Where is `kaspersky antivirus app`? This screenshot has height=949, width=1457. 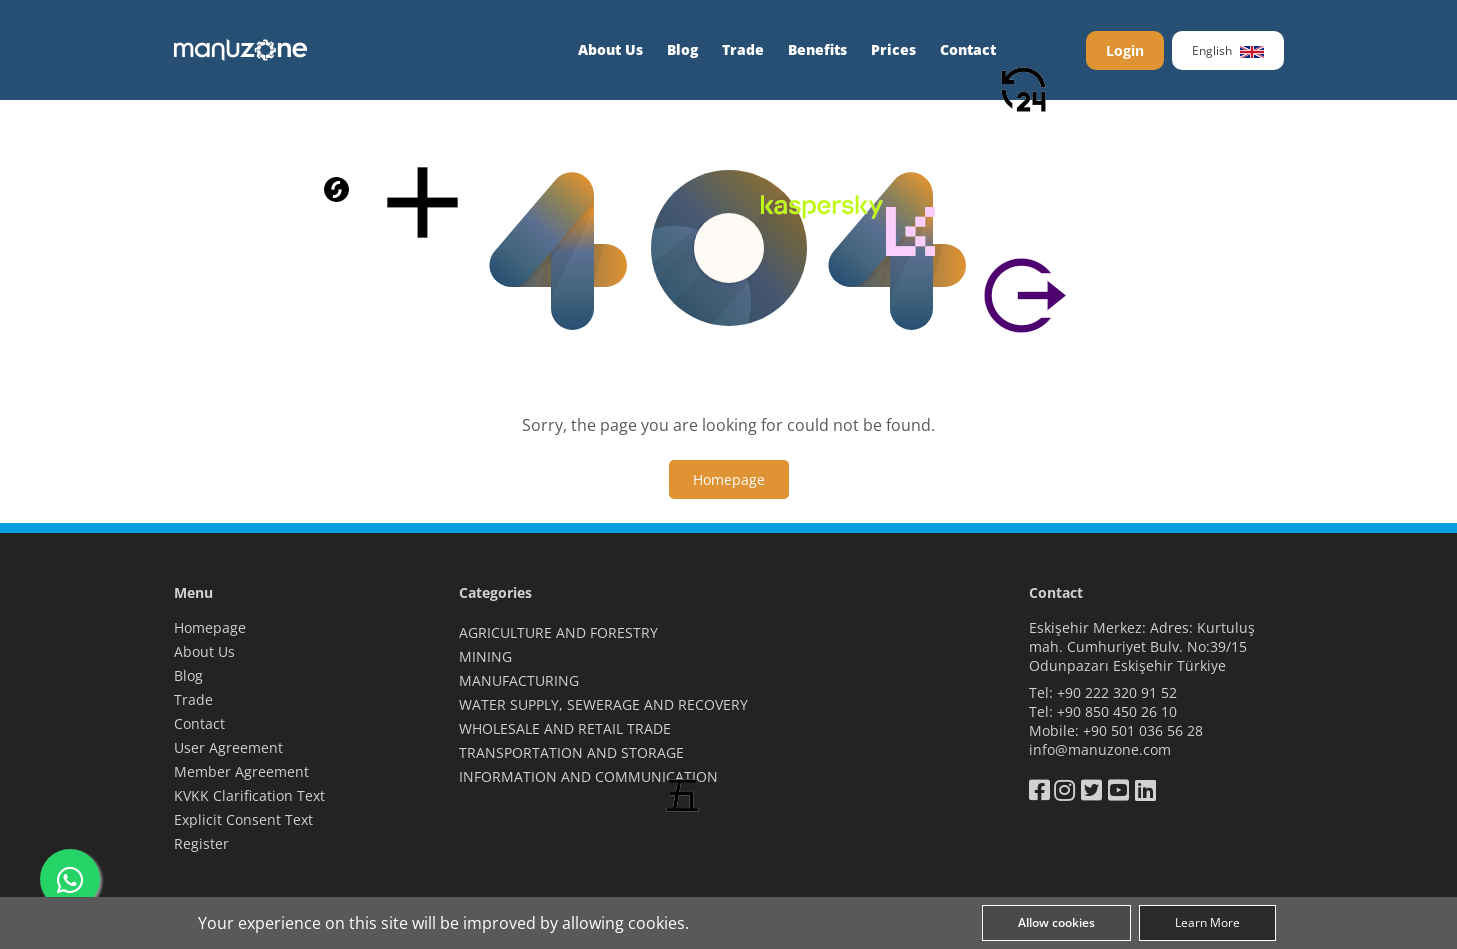 kaspersky antivirus app is located at coordinates (822, 207).